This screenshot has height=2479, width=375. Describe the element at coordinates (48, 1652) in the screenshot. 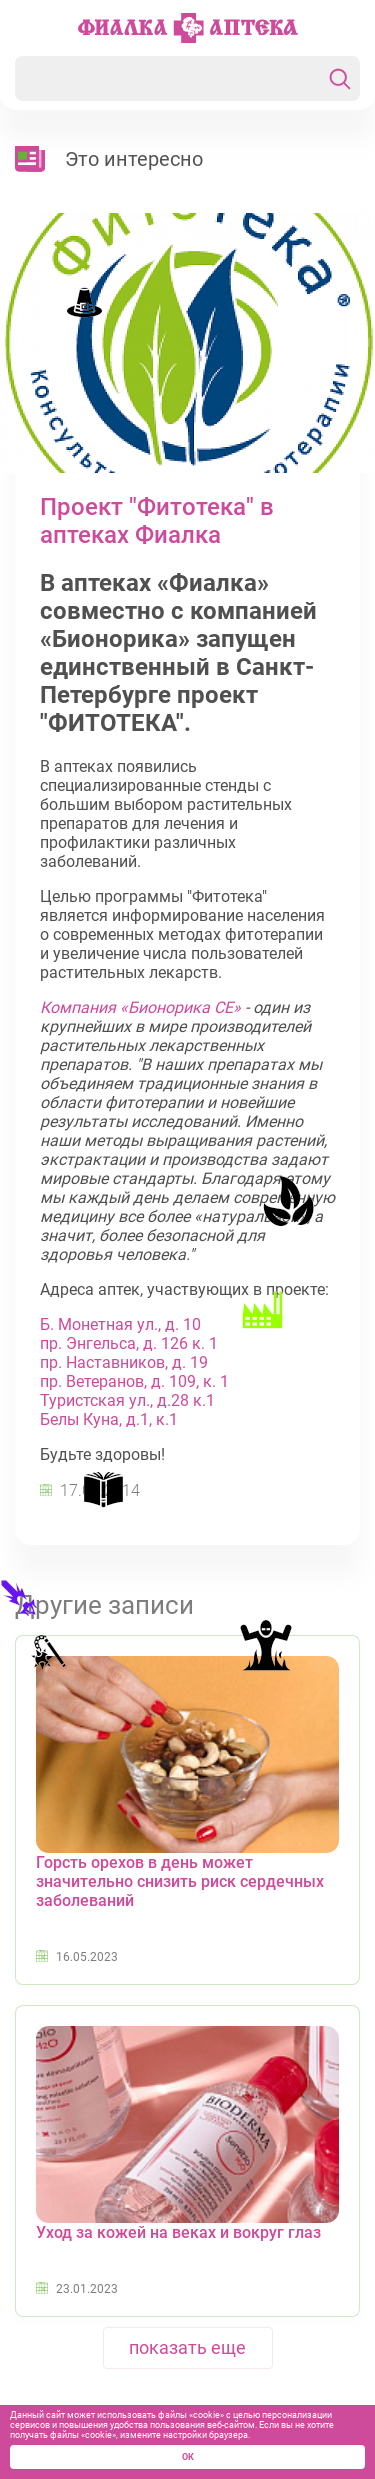

I see `select flail weapon in game inventory` at that location.